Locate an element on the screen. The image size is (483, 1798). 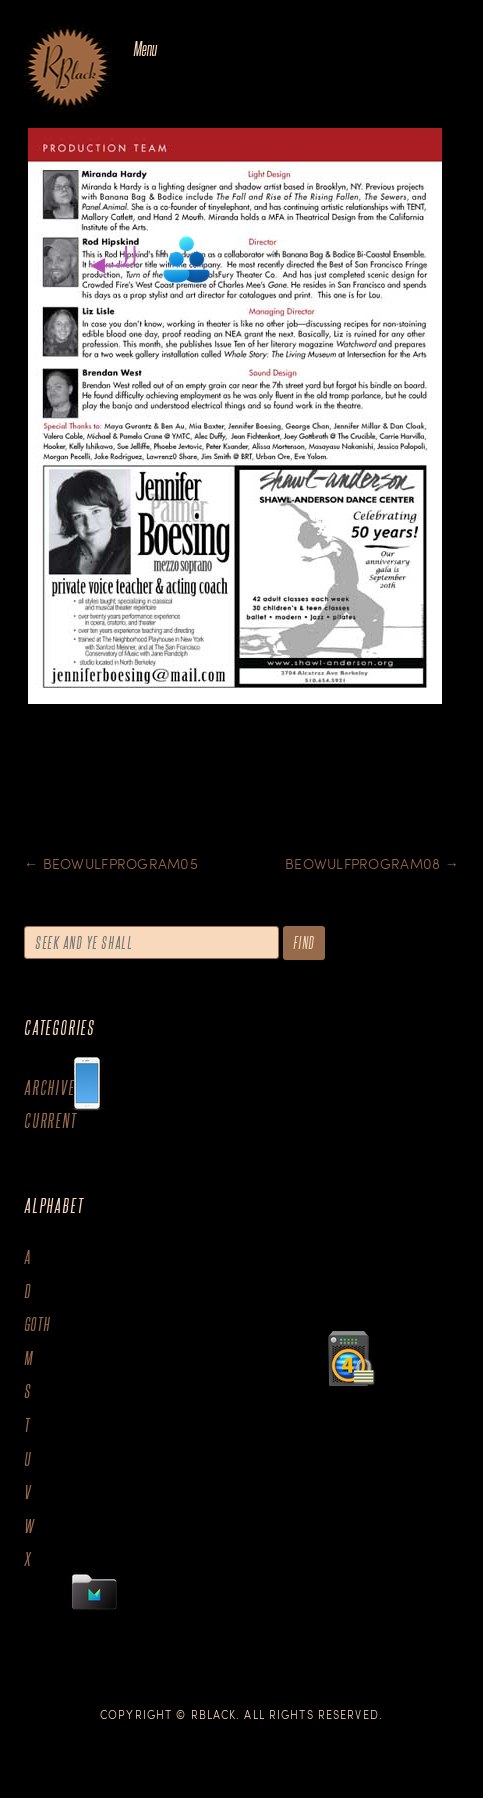
open jetbrains mps project folder is located at coordinates (94, 1593).